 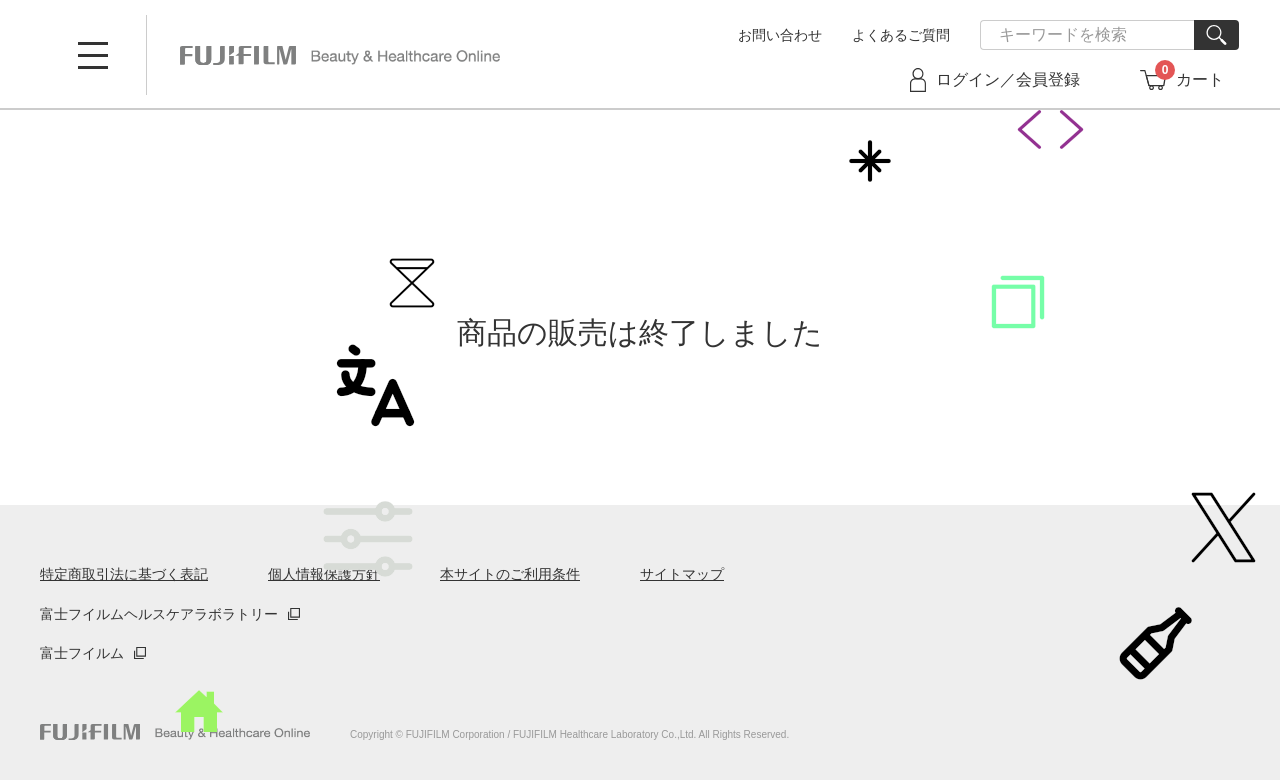 I want to click on navigate to the home screen, so click(x=199, y=711).